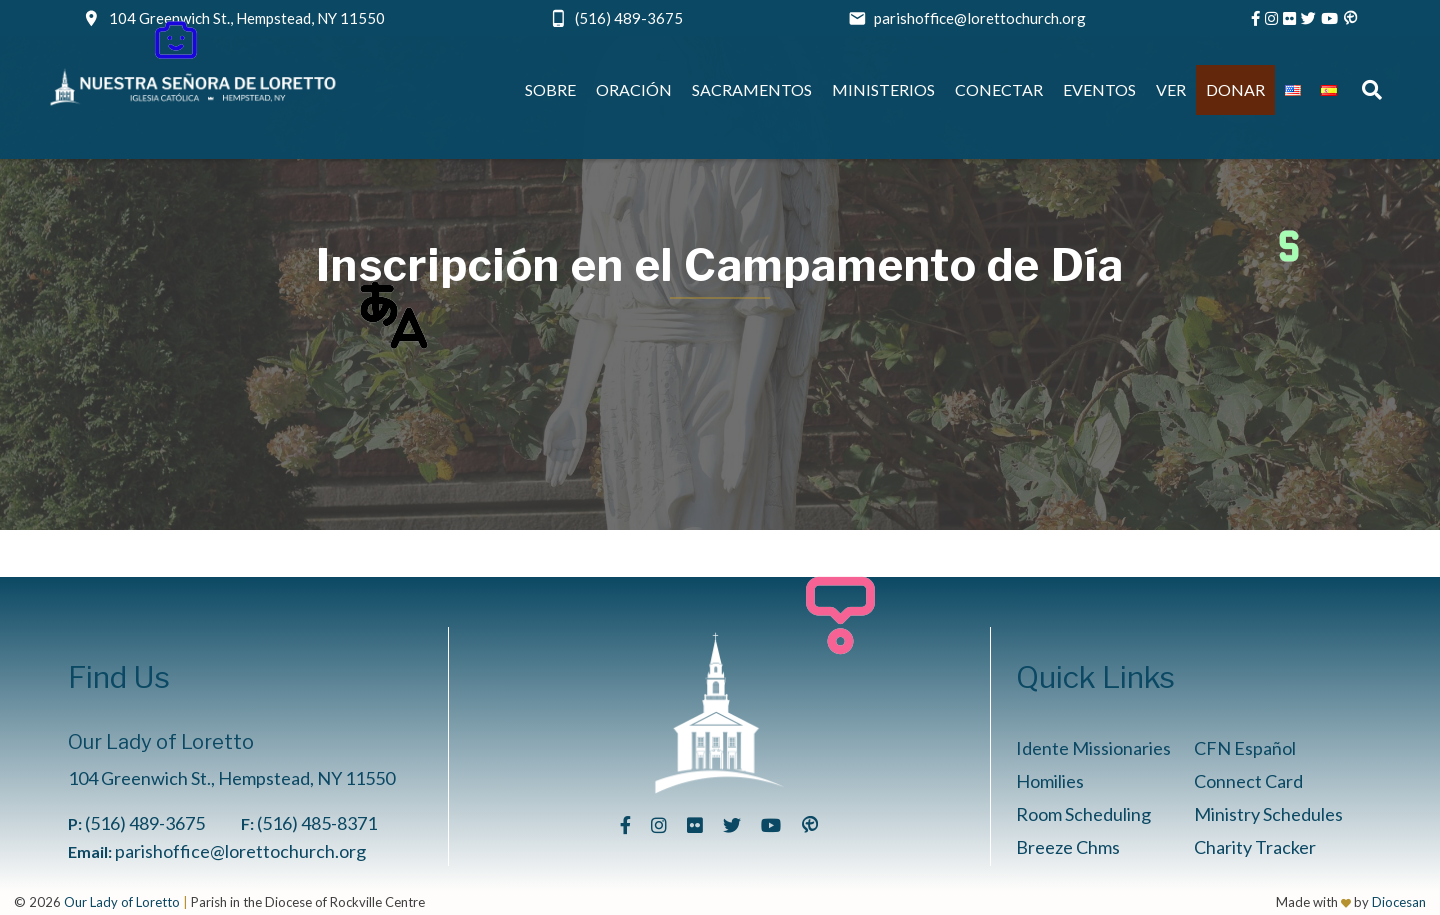  I want to click on switch to front-facing camera, so click(176, 40).